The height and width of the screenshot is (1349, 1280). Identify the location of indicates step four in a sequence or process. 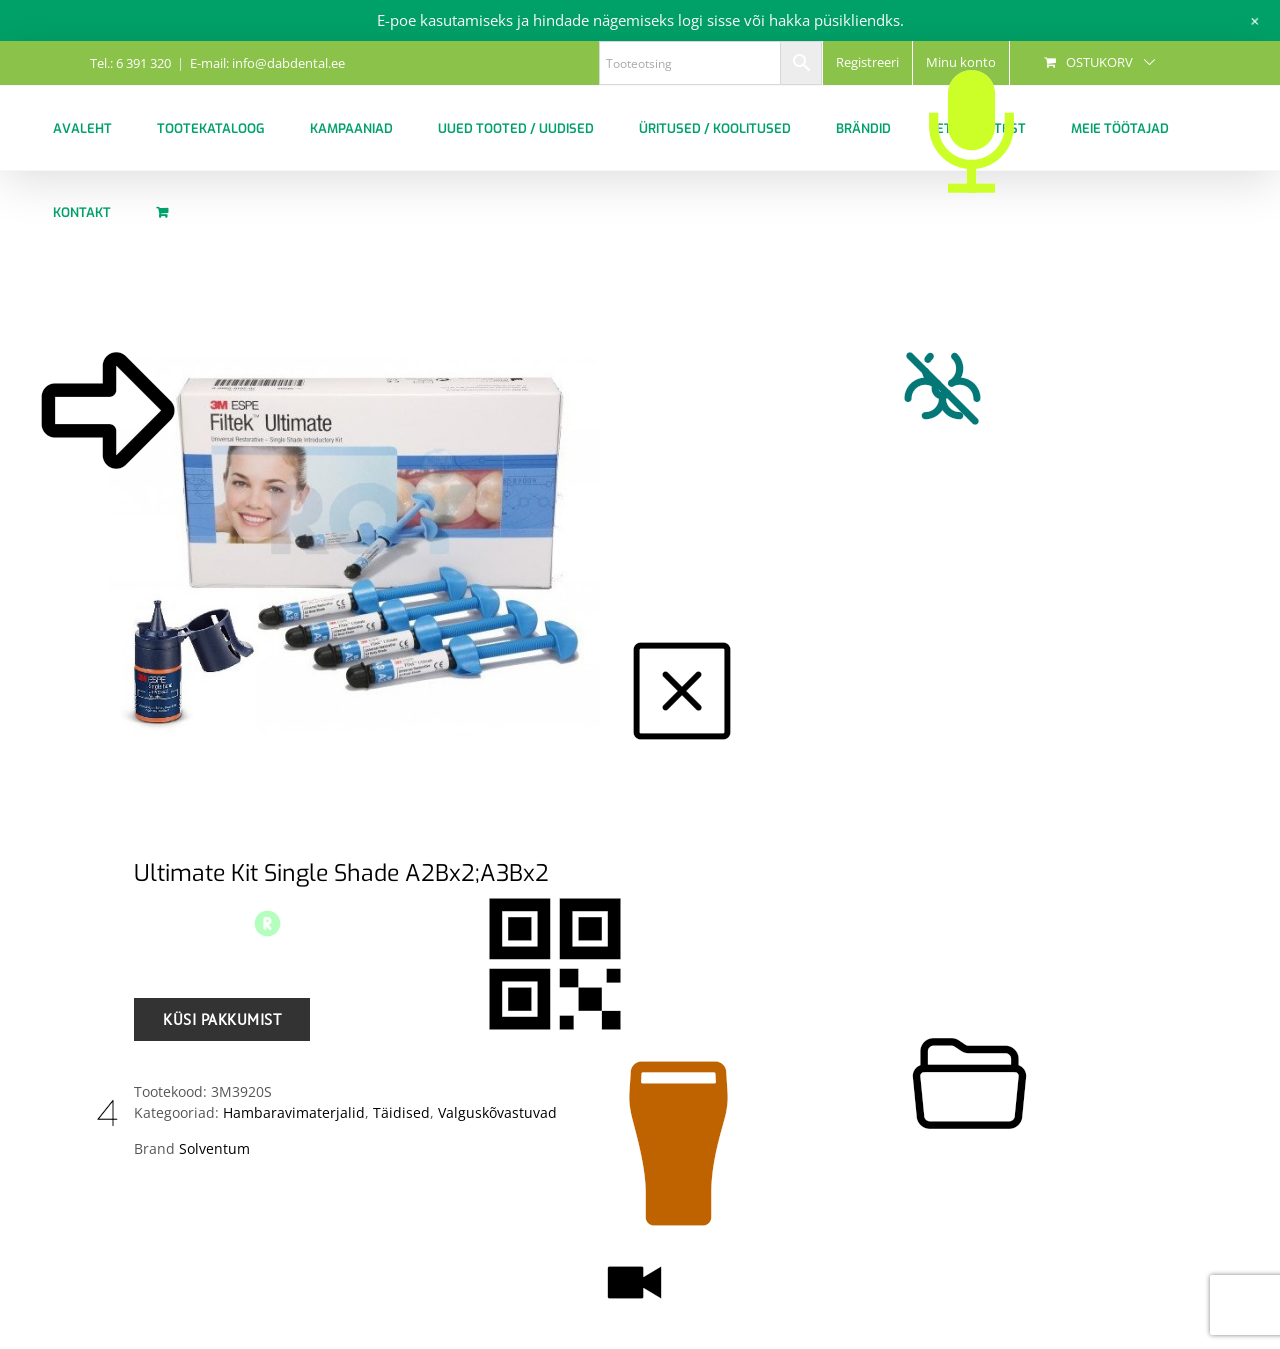
(108, 1113).